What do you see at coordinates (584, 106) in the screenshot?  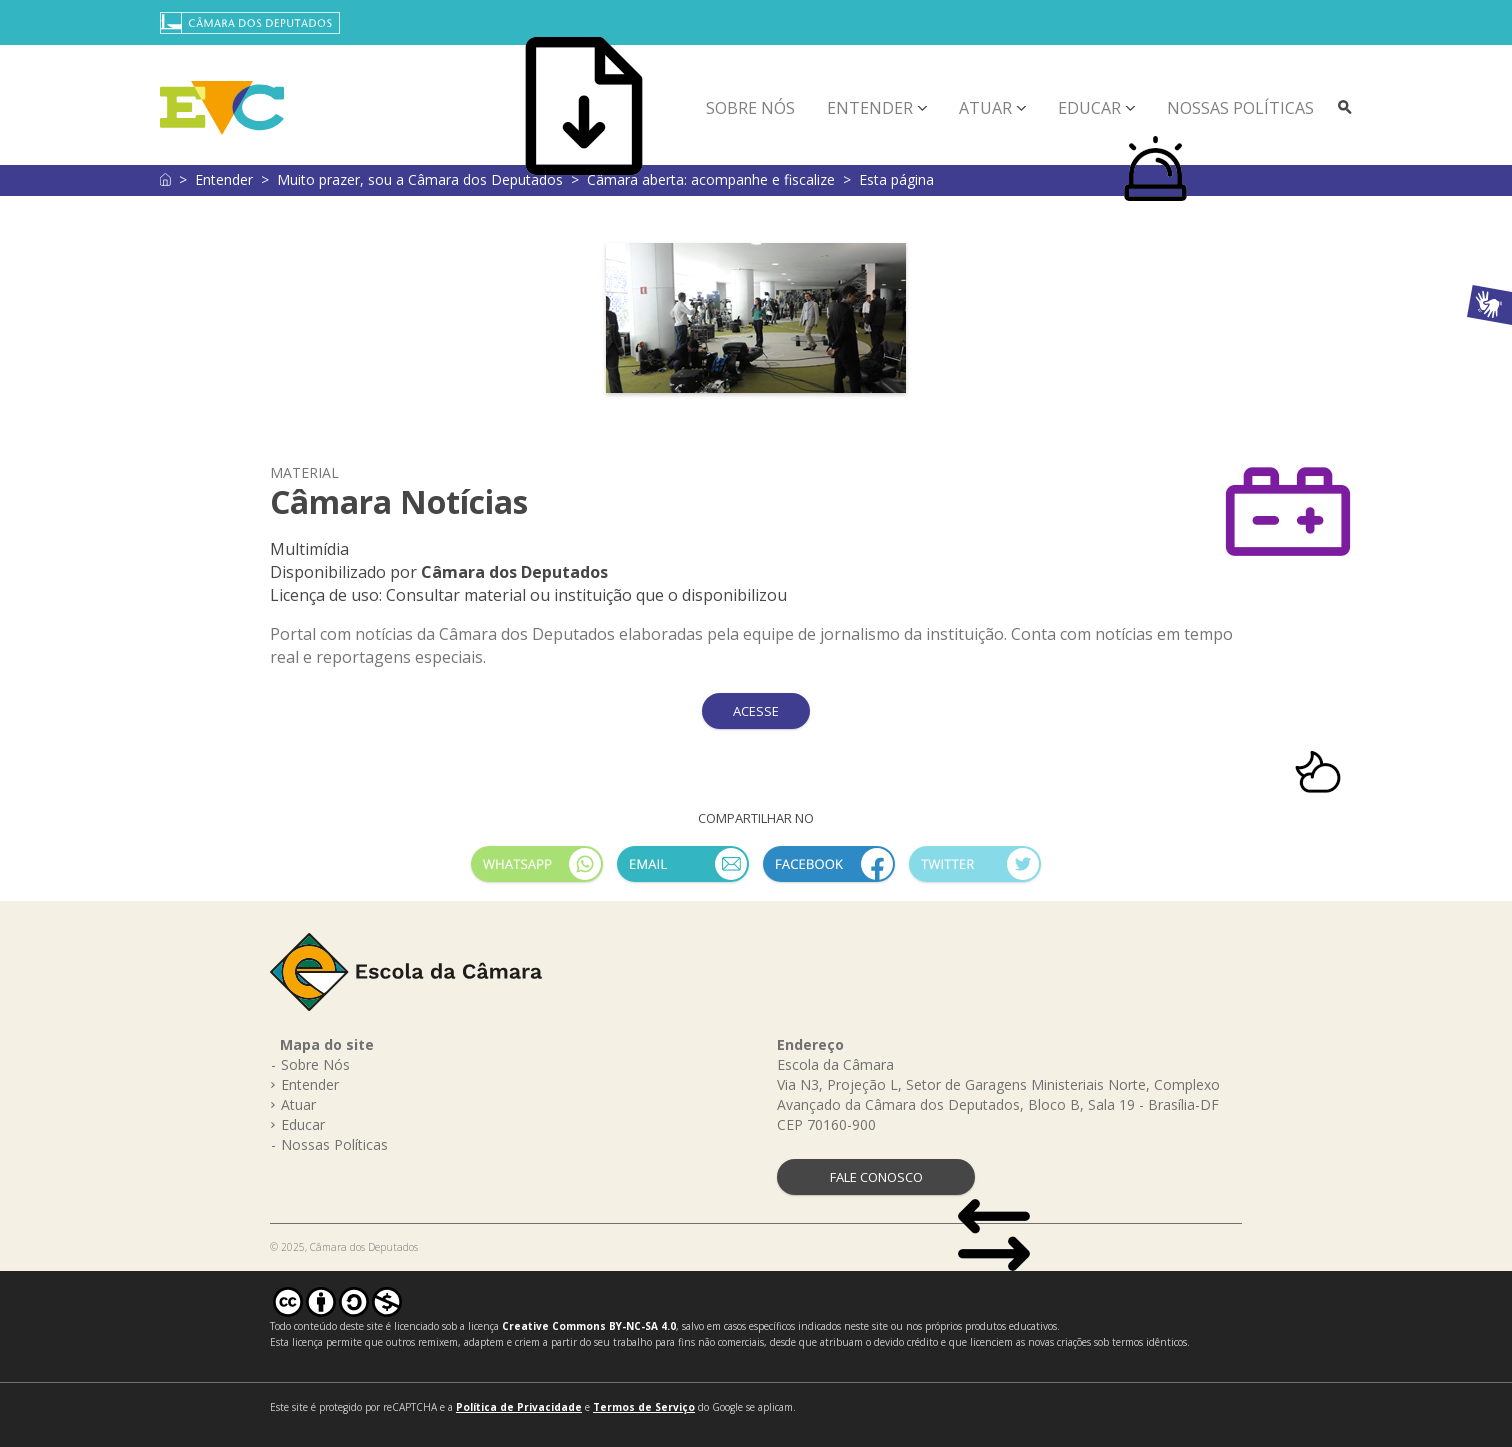 I see `download file` at bounding box center [584, 106].